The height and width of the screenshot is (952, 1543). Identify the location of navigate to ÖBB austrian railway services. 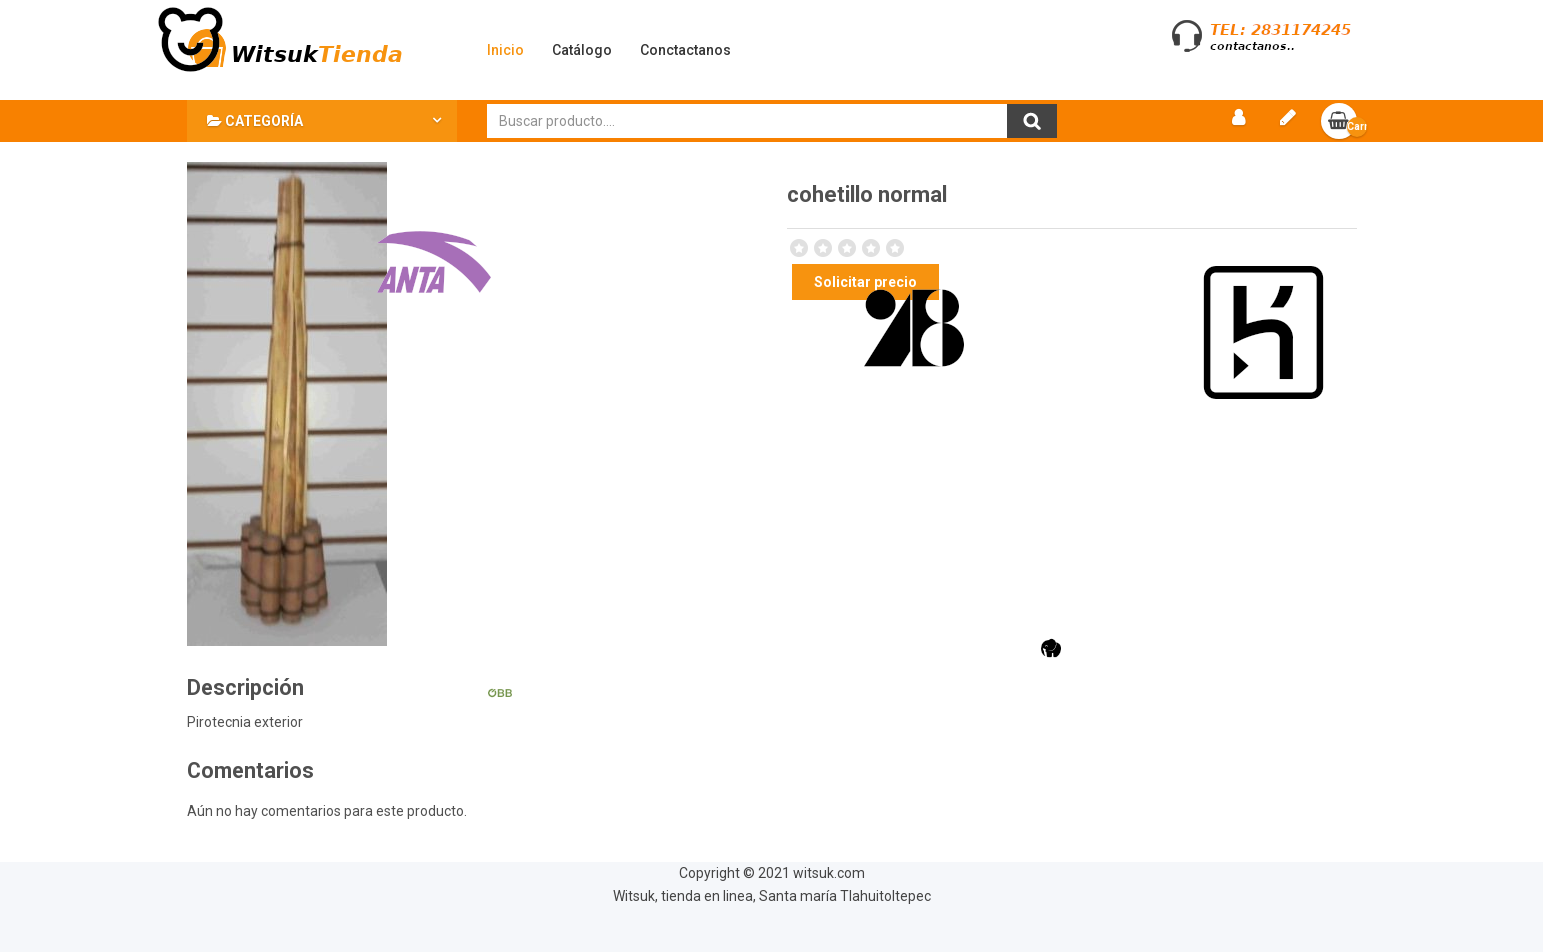
(500, 693).